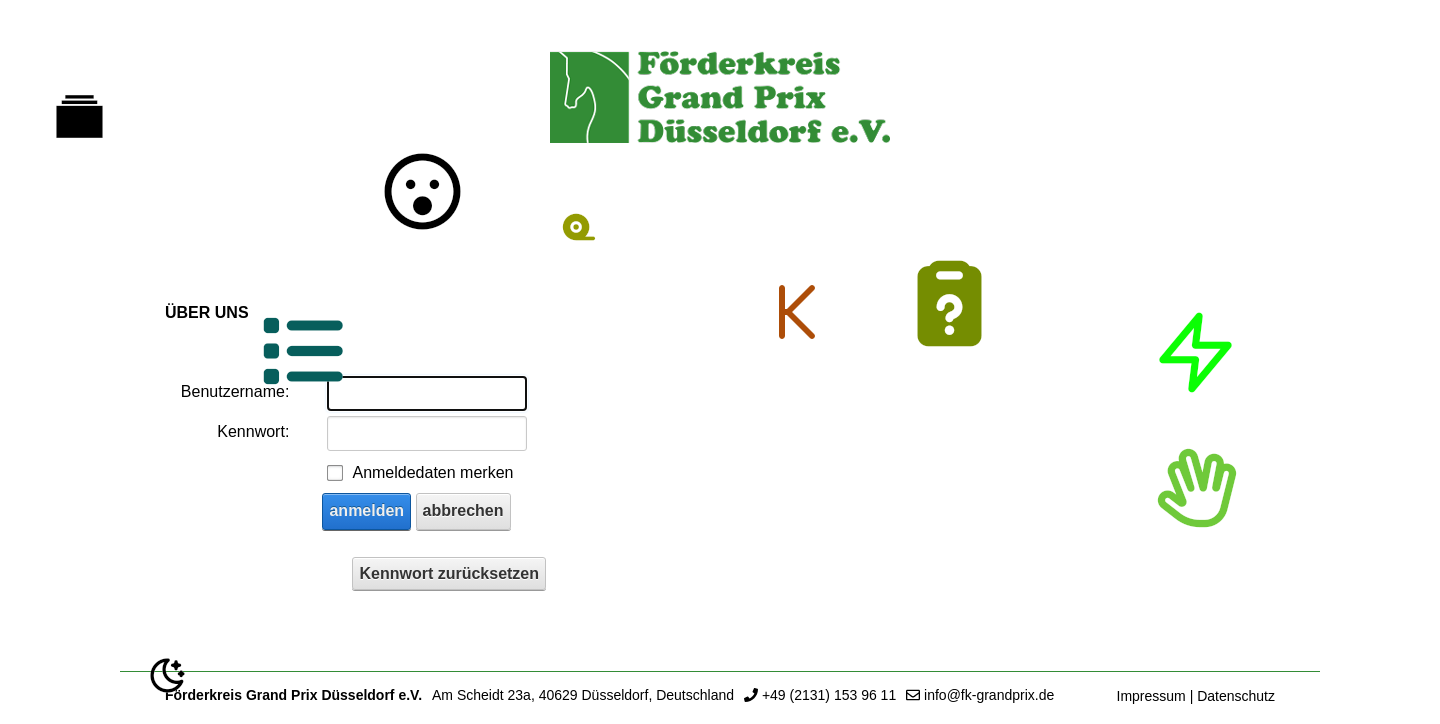 The image size is (1440, 724). I want to click on access tape or recording tools, so click(578, 227).